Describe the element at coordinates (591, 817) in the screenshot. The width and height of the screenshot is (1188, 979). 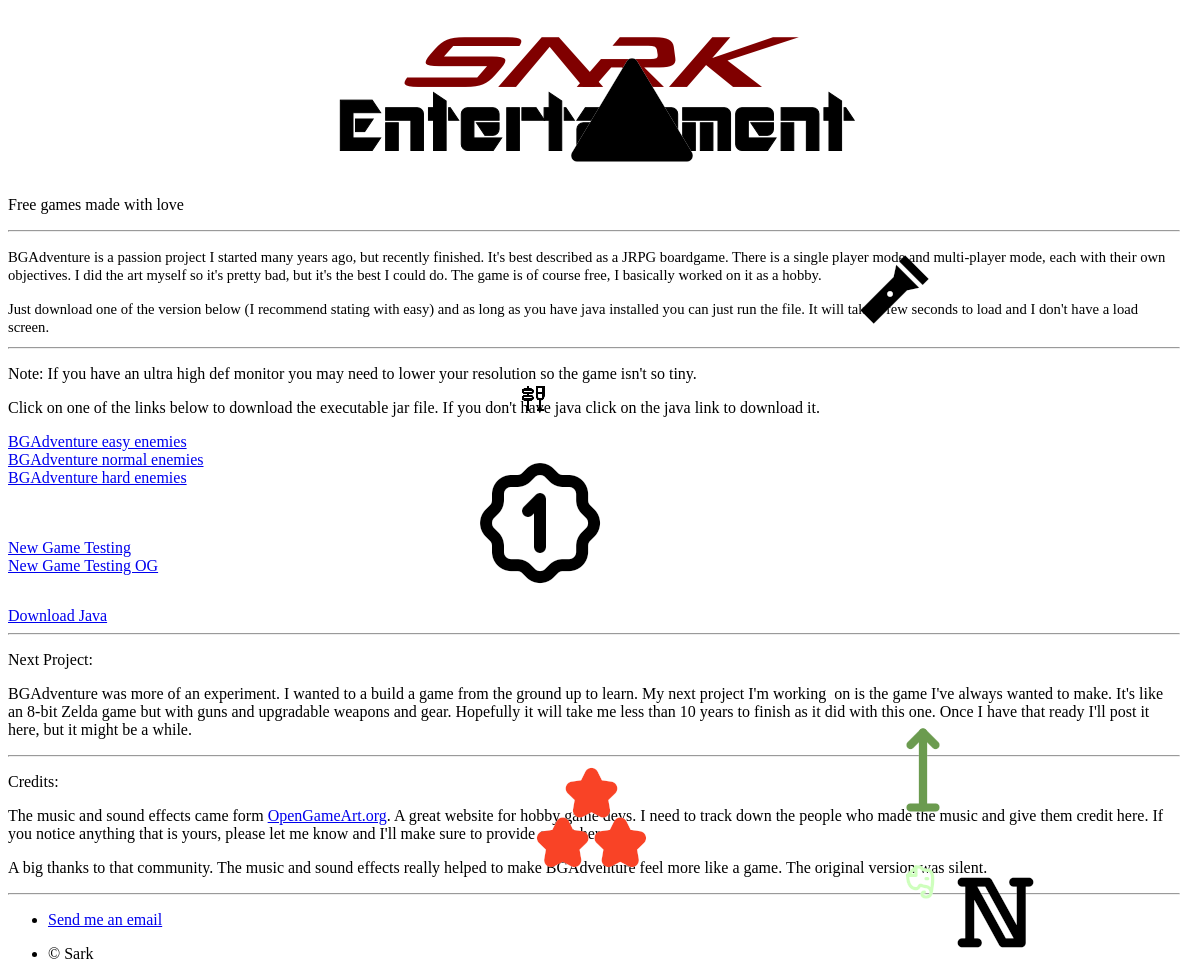
I see `view ratings or reviews` at that location.